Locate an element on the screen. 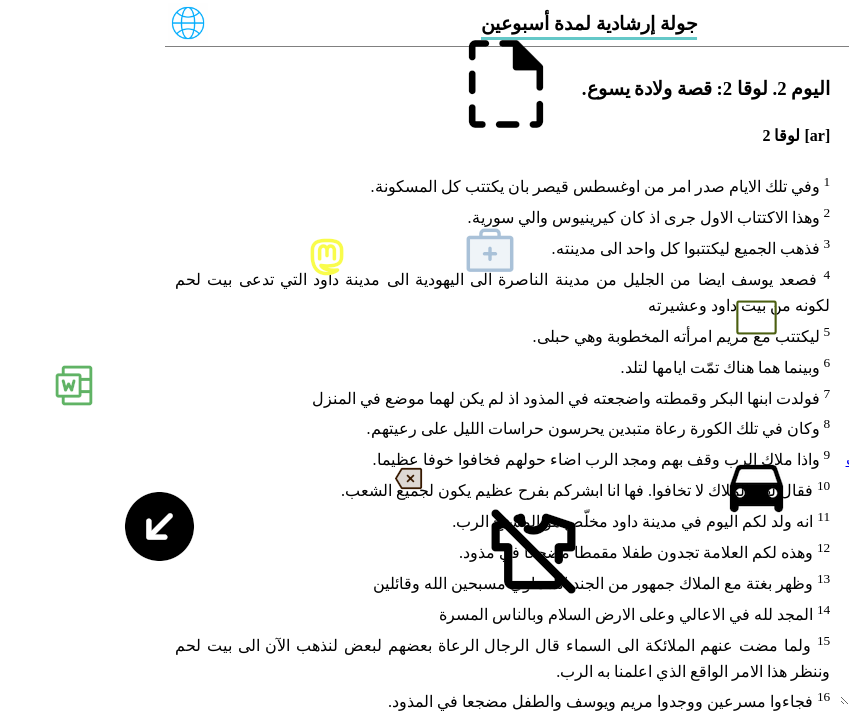 Image resolution: width=849 pixels, height=720 pixels. open Microsoft Word is located at coordinates (75, 385).